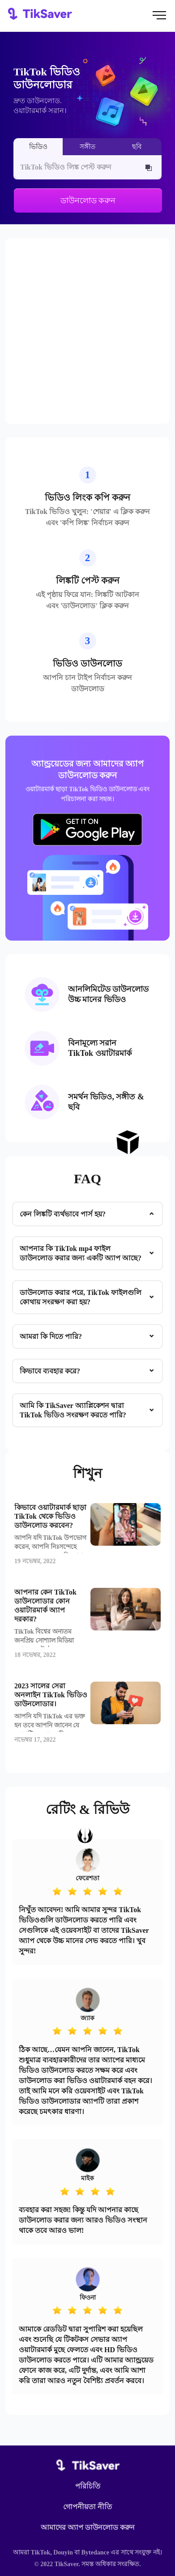 The image size is (175, 2576). Describe the element at coordinates (128, 1142) in the screenshot. I see `pkgsrc package management system logo` at that location.